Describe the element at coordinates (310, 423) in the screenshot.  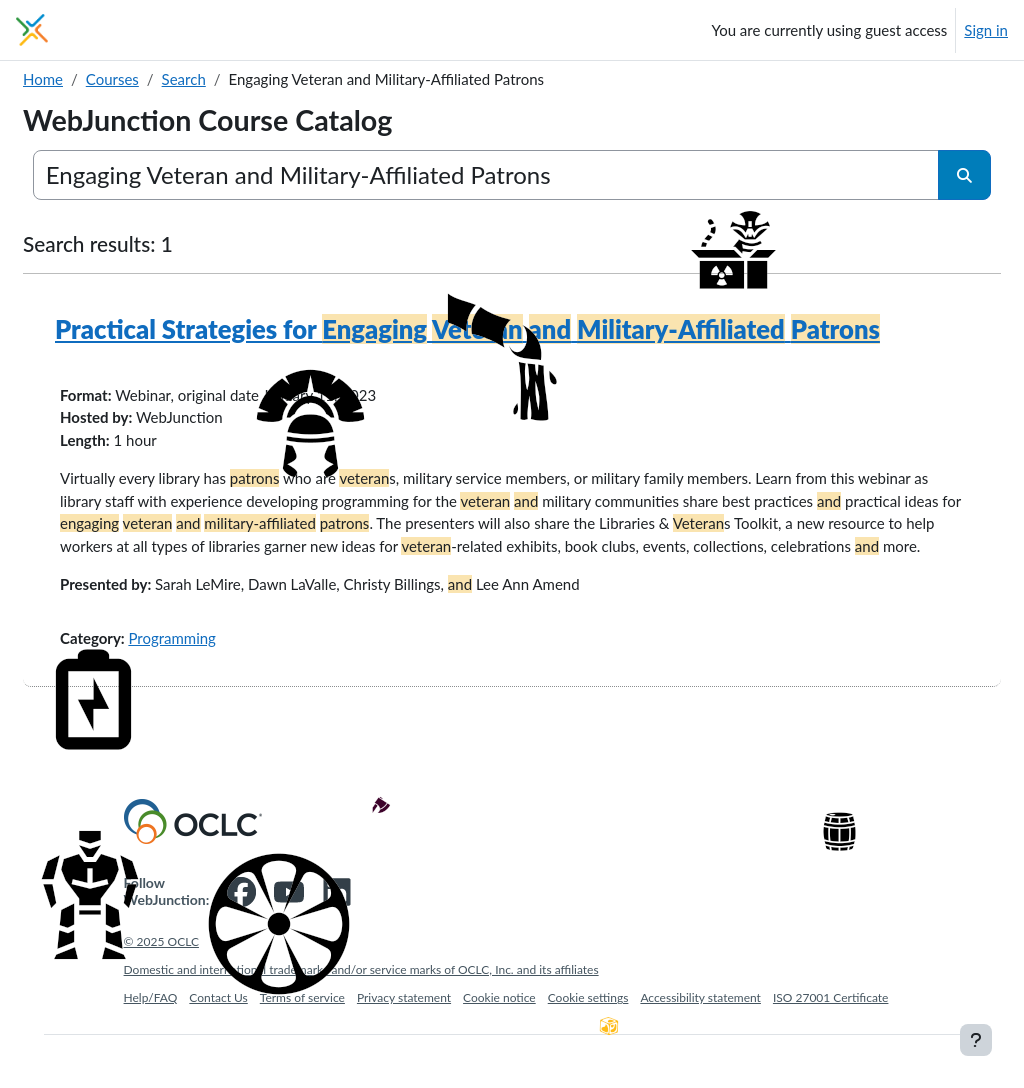
I see `select roman or ancient warrior character class` at that location.